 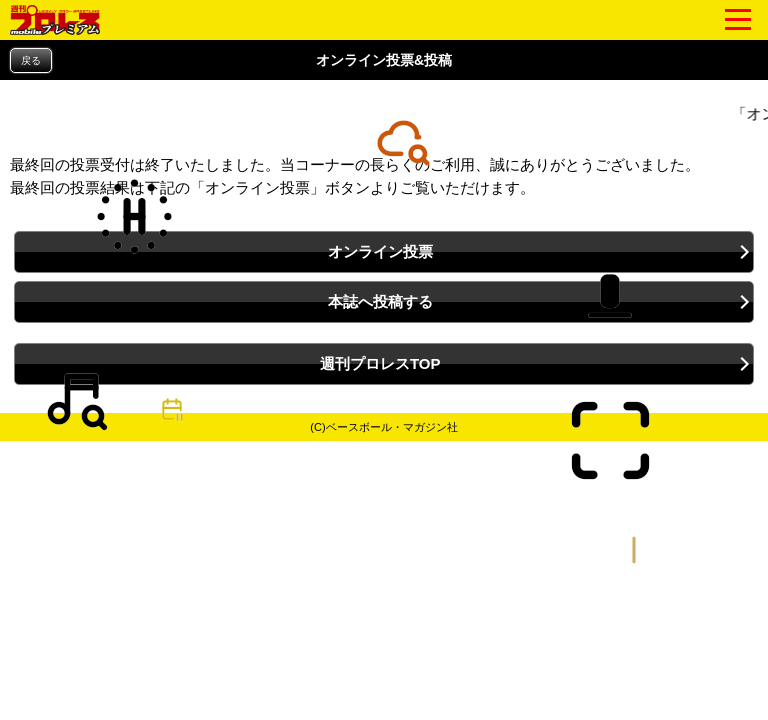 What do you see at coordinates (403, 139) in the screenshot?
I see `search files in cloud storage` at bounding box center [403, 139].